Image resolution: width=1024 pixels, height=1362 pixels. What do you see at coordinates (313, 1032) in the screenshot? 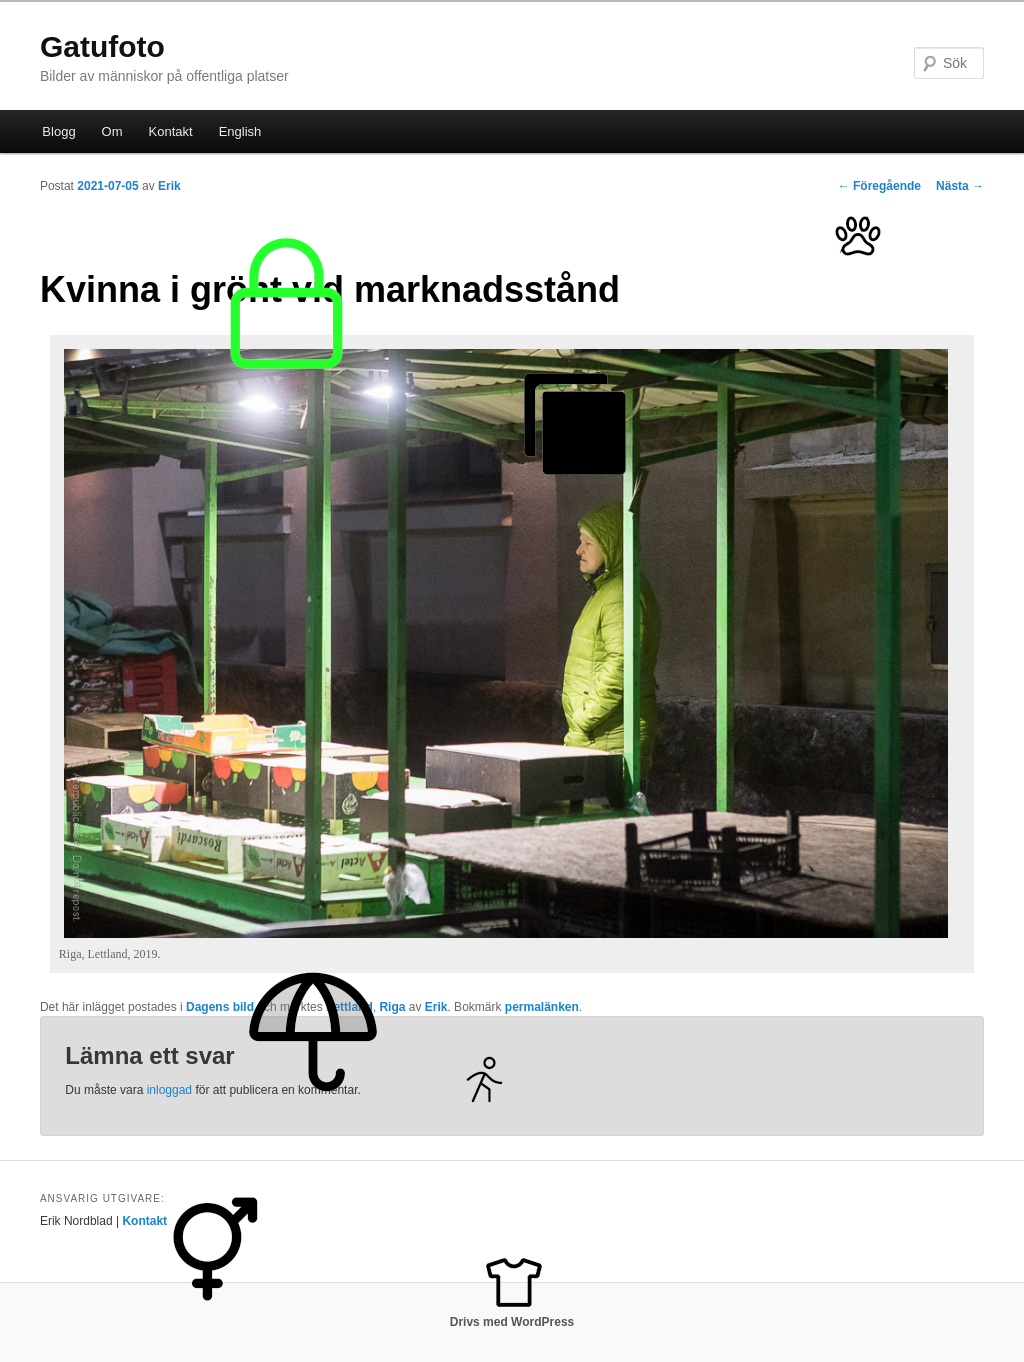
I see `view weather protection or rain forecast` at bounding box center [313, 1032].